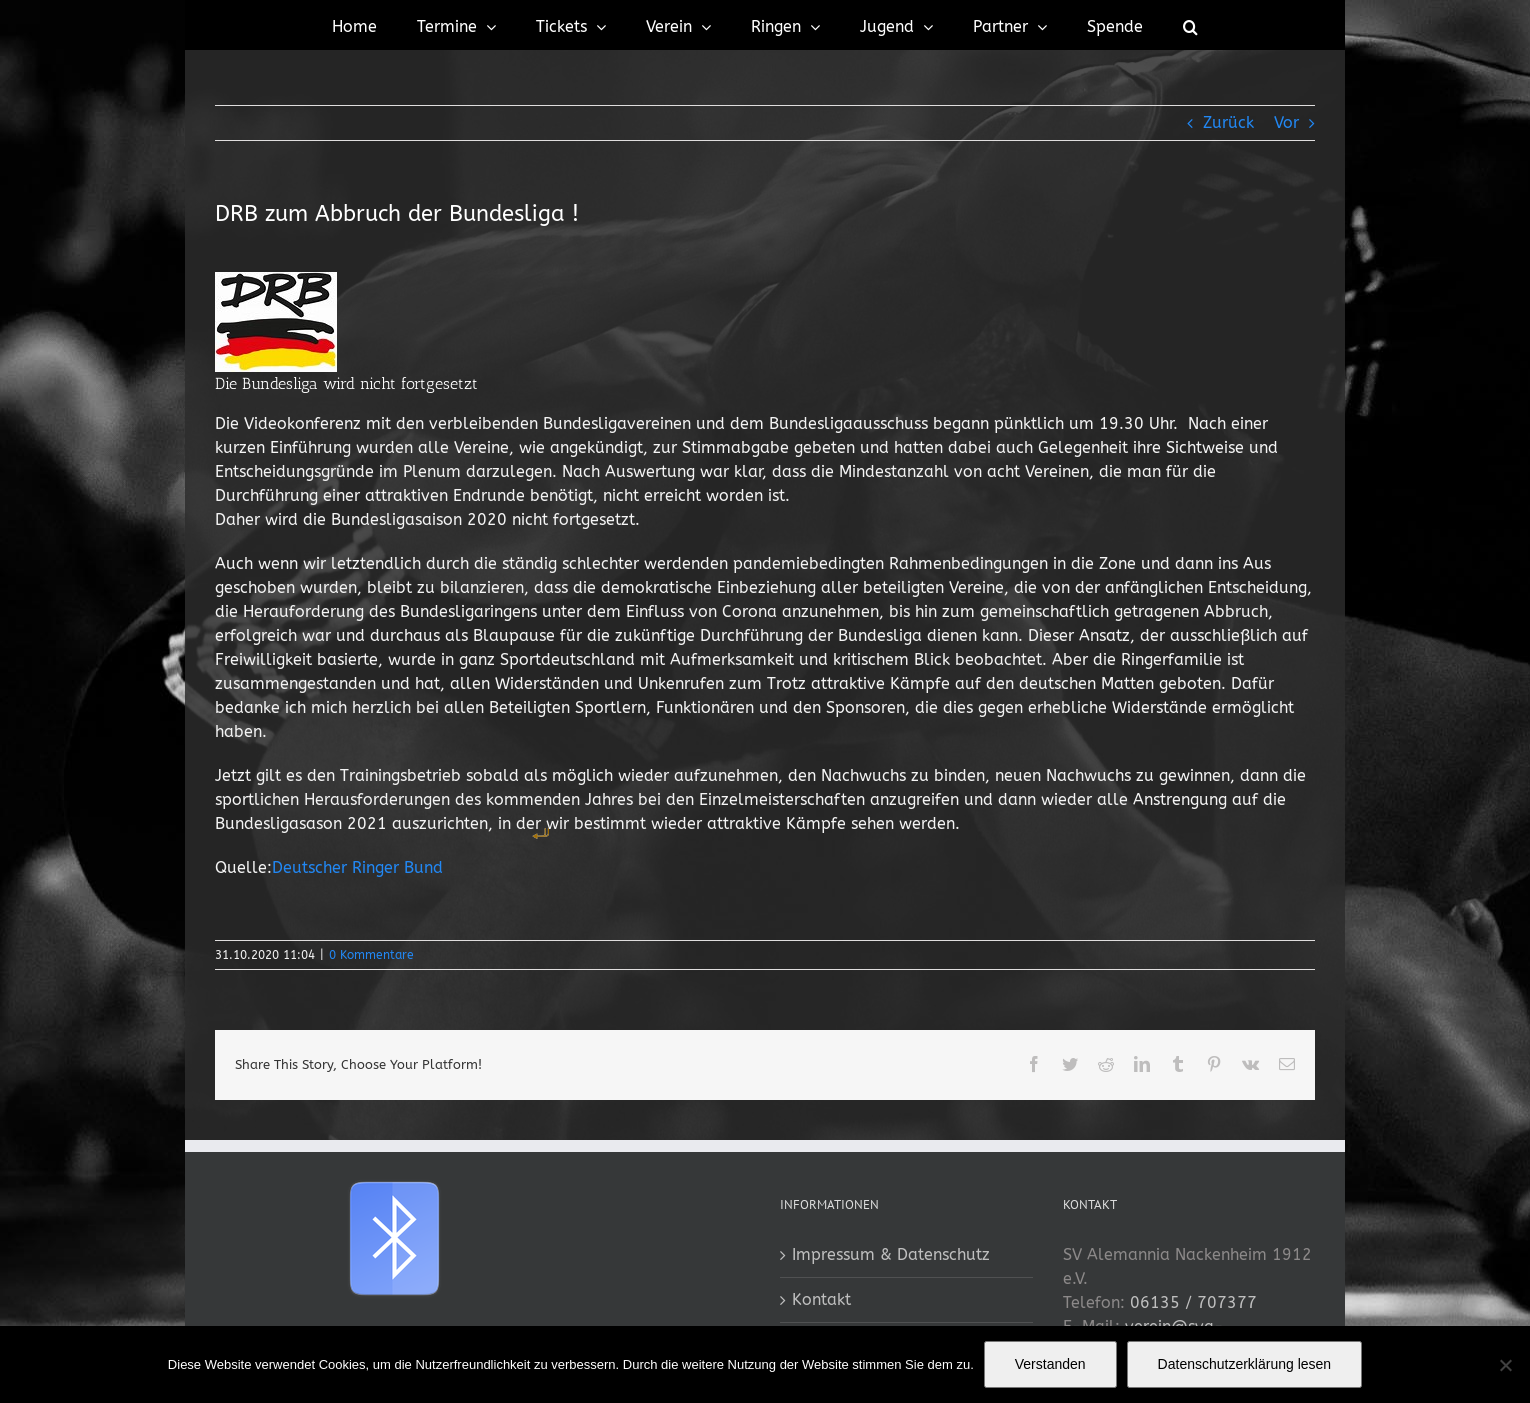  I want to click on reply to all recipients of an email, so click(540, 832).